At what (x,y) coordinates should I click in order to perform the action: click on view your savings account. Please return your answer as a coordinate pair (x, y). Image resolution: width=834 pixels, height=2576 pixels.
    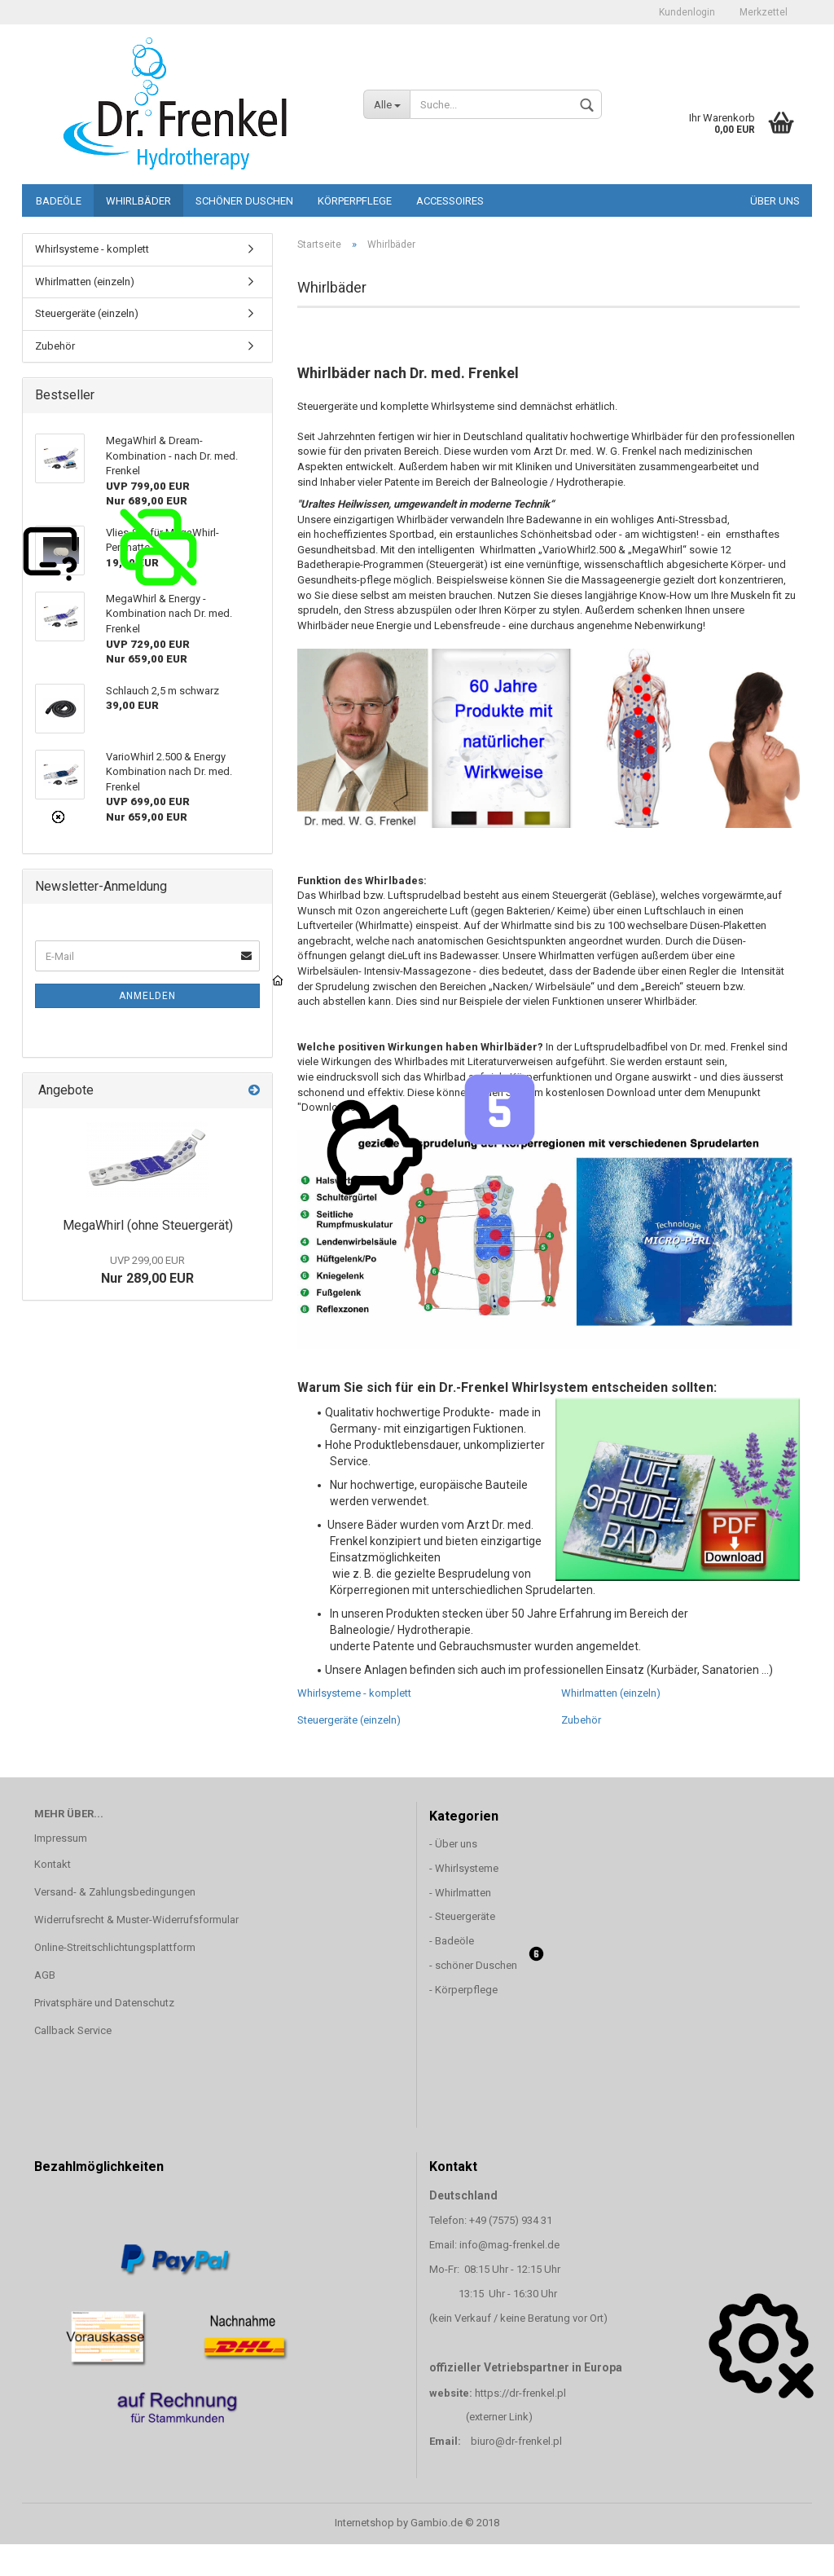
    Looking at the image, I should click on (375, 1147).